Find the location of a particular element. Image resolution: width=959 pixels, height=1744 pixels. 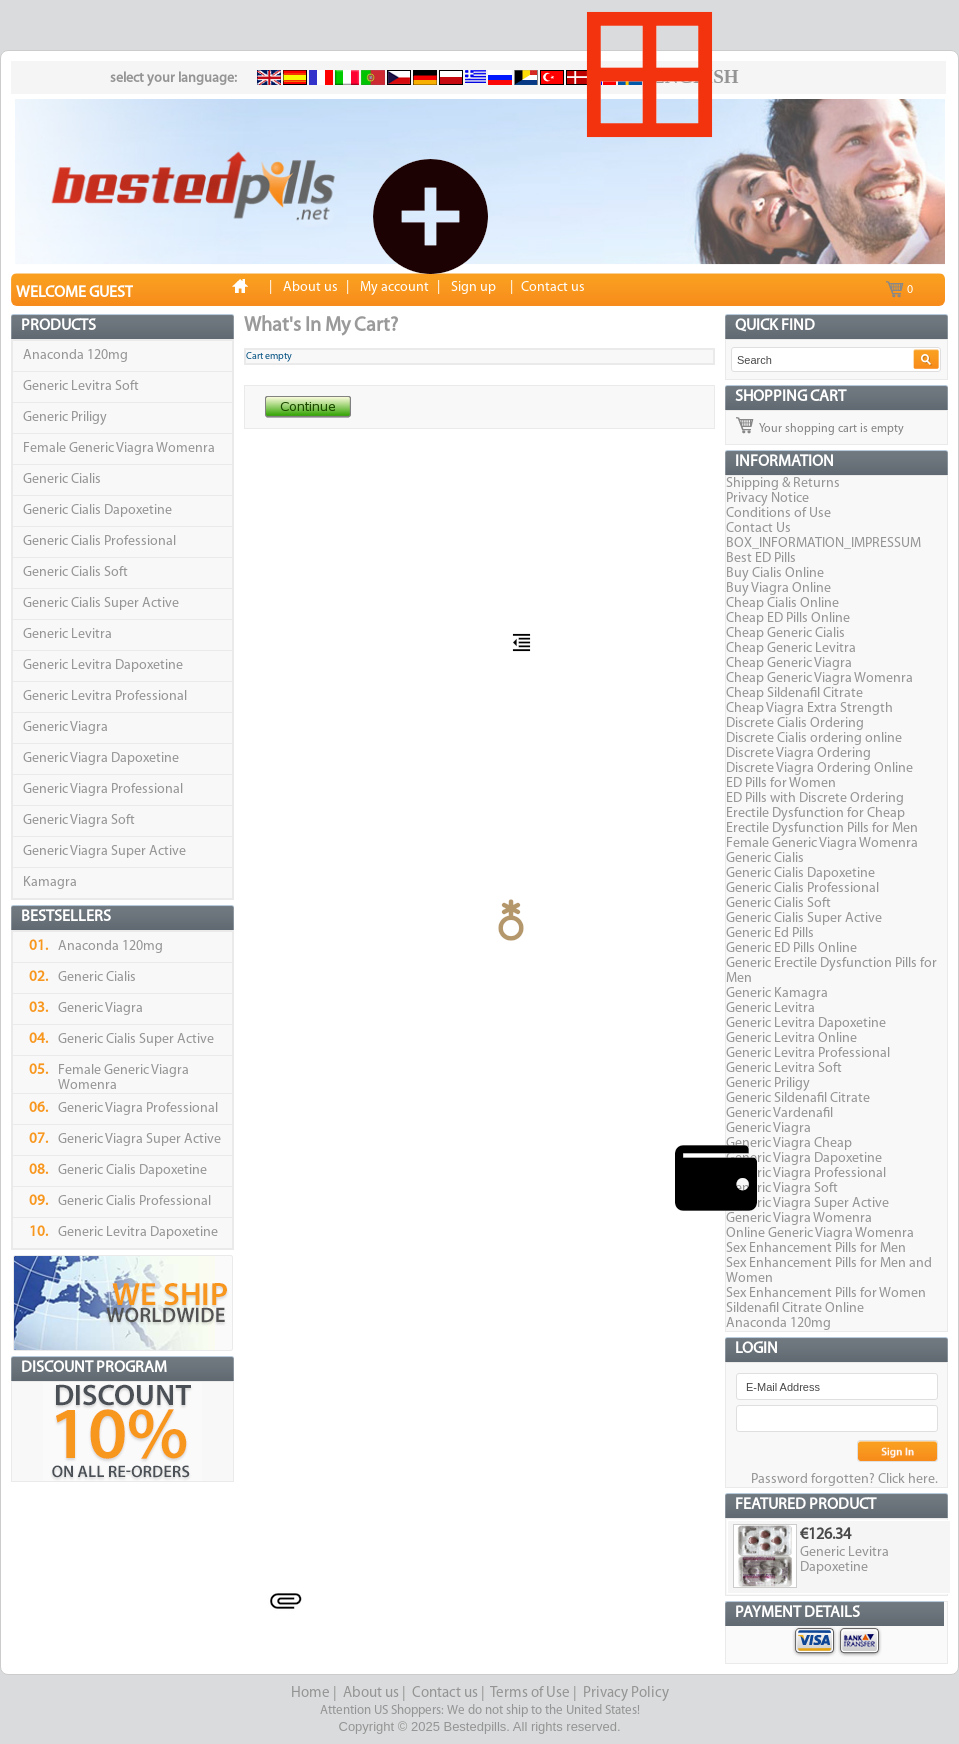

indicates non-binary gender identity option is located at coordinates (511, 920).